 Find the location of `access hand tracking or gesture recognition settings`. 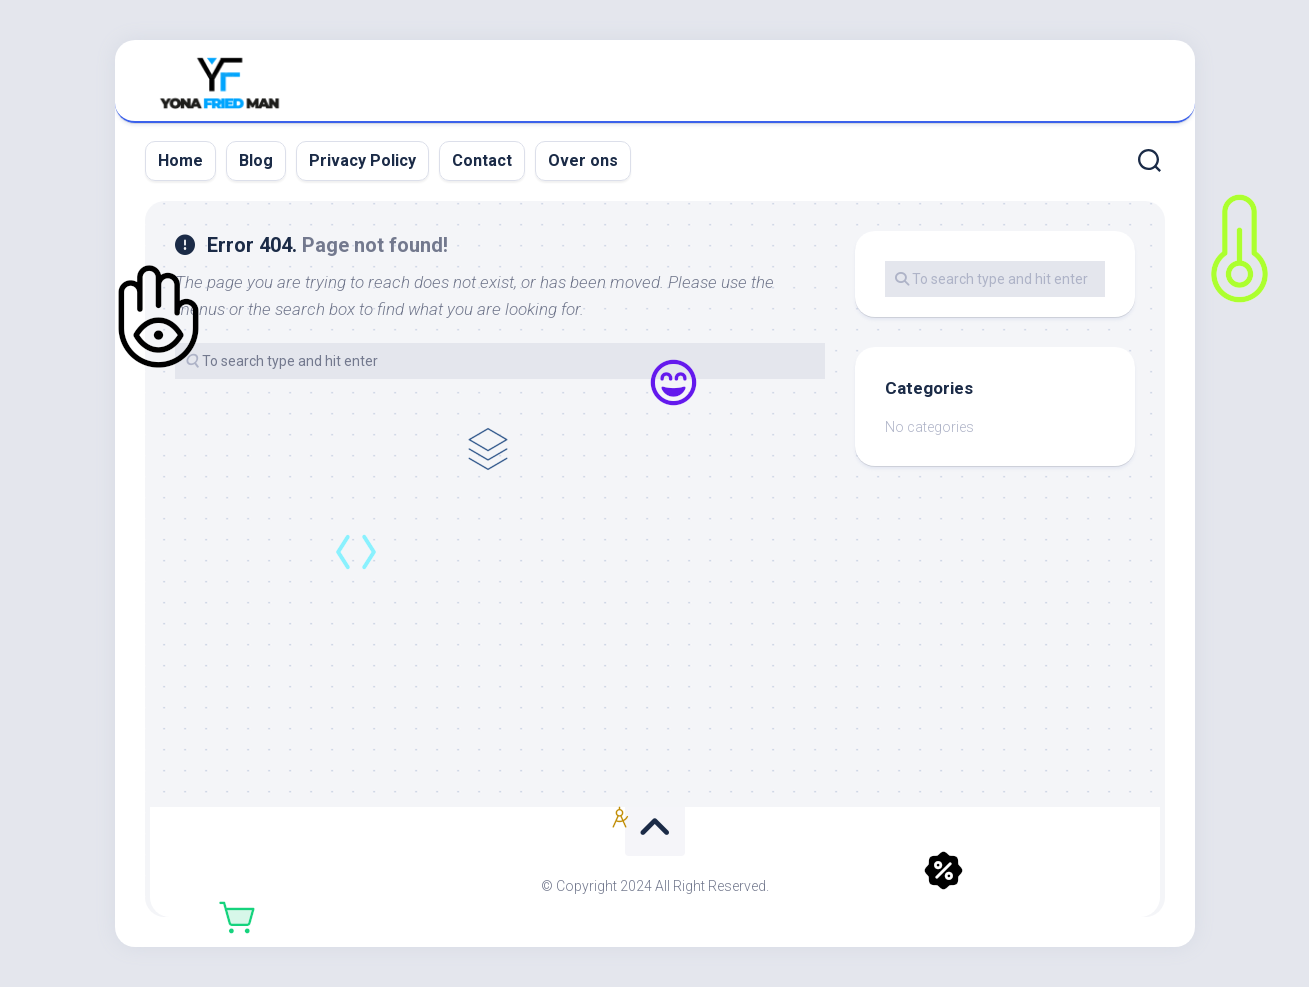

access hand tracking or gesture recognition settings is located at coordinates (158, 316).